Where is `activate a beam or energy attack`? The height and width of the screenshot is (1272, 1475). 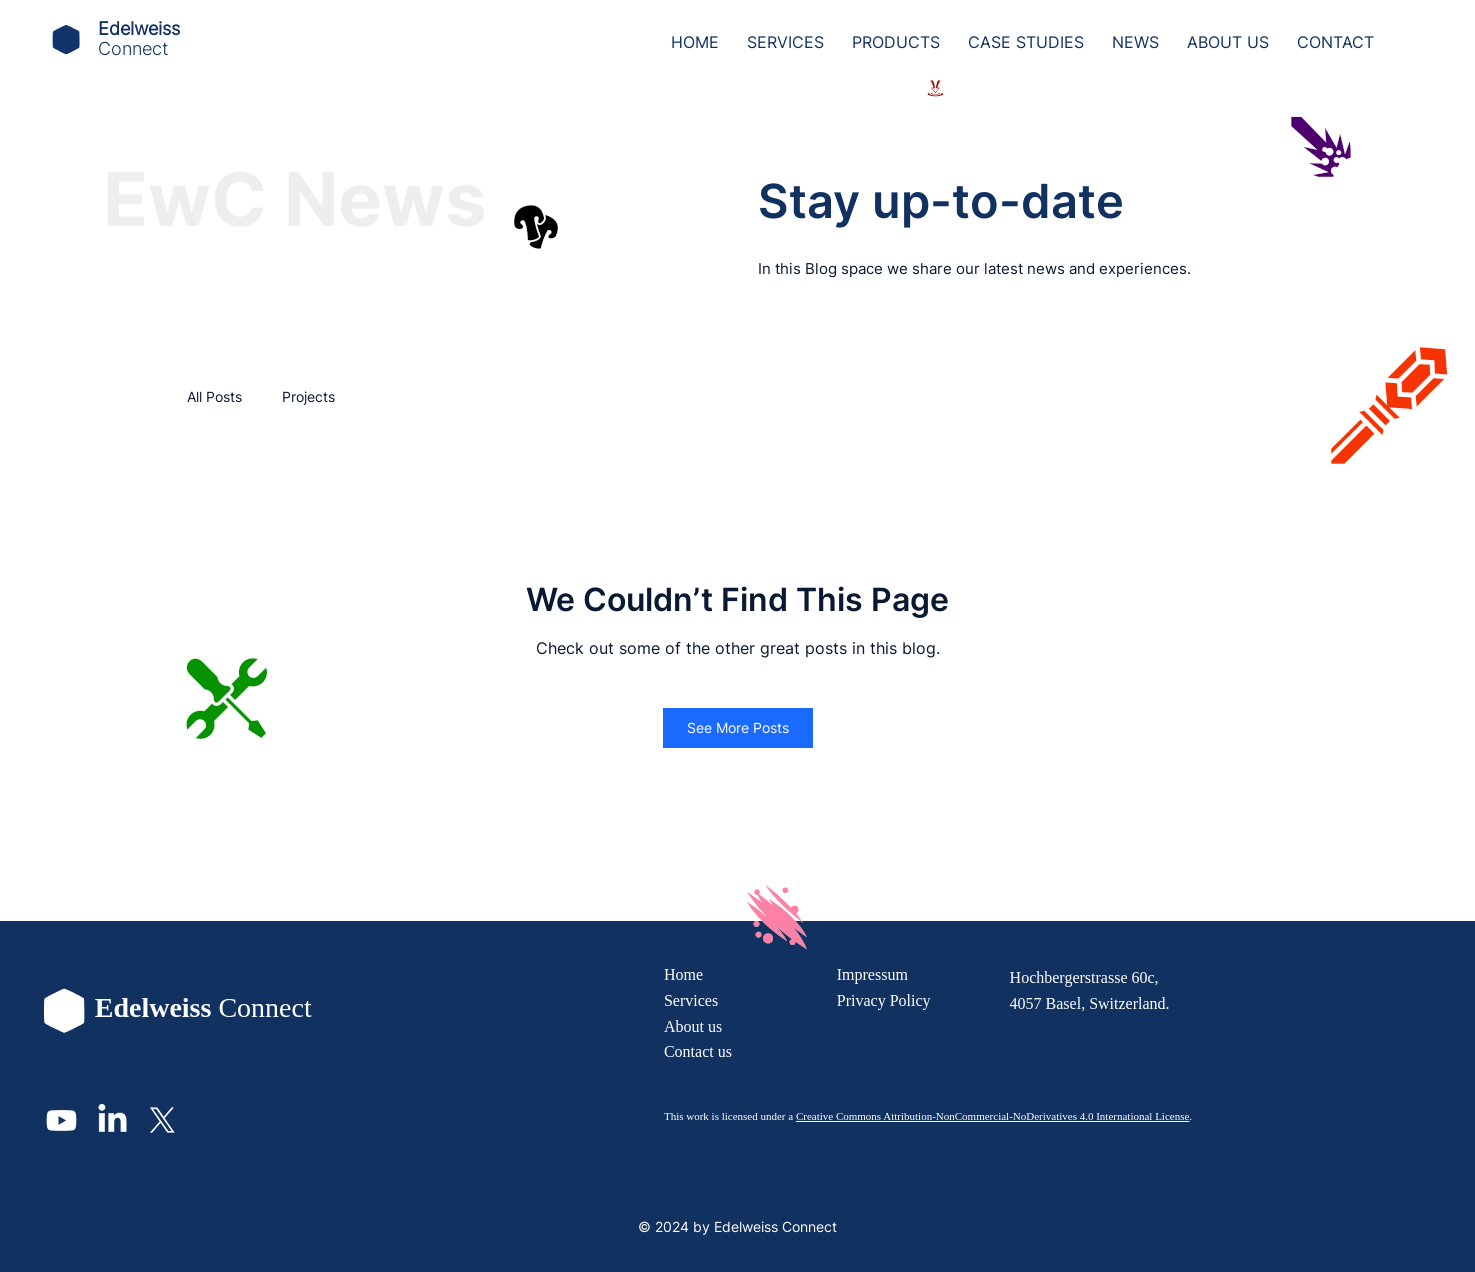 activate a beam or energy attack is located at coordinates (1321, 147).